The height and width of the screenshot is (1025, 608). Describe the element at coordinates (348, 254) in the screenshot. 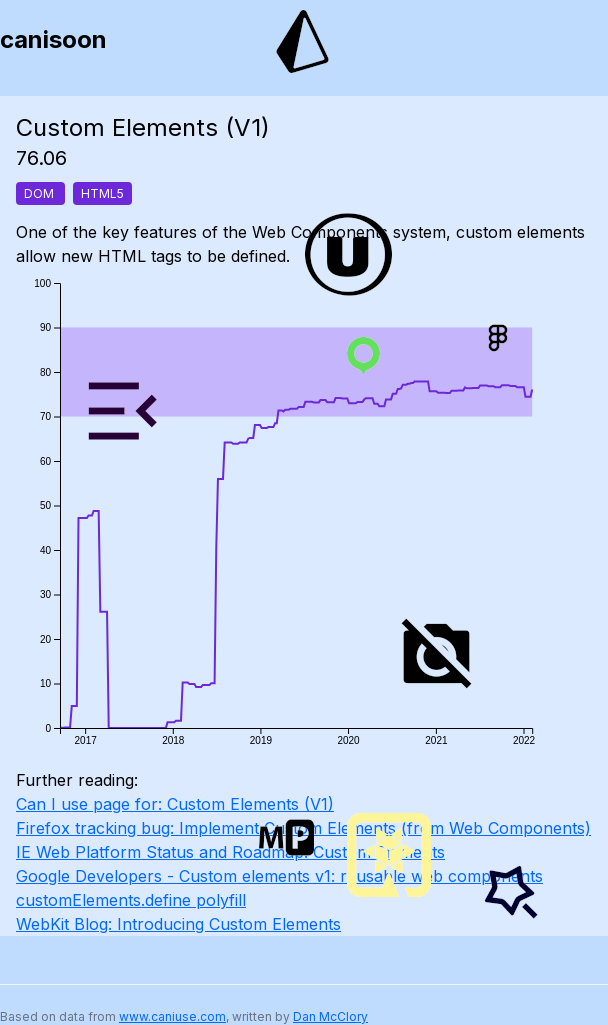

I see `magasins u brand logo` at that location.